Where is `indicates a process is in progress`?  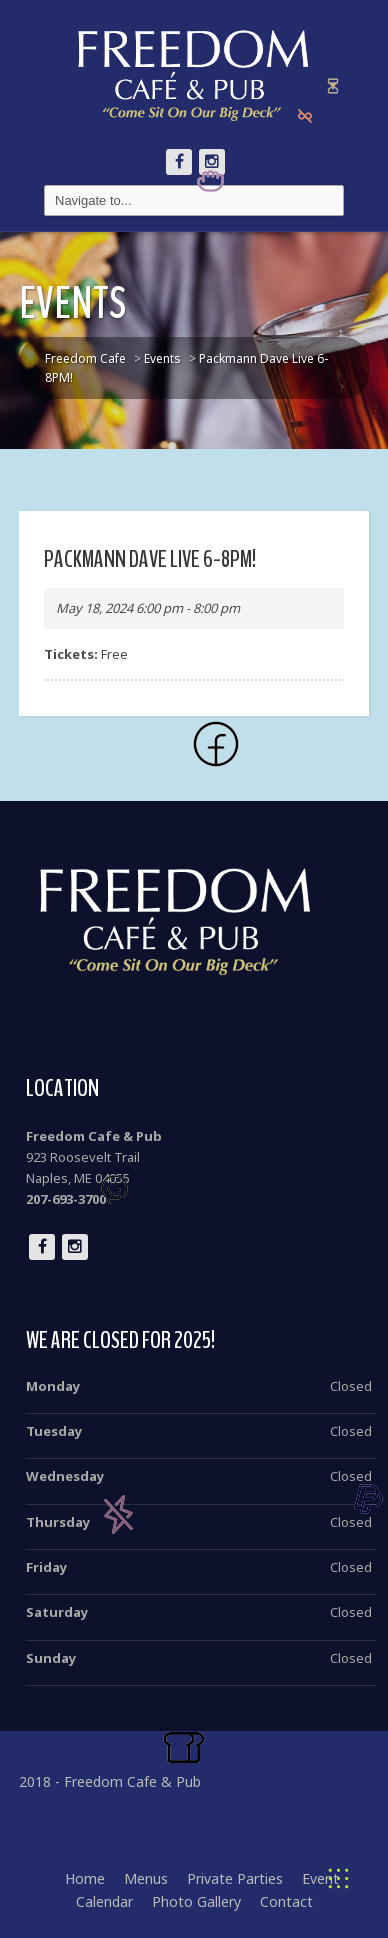 indicates a process is in progress is located at coordinates (333, 86).